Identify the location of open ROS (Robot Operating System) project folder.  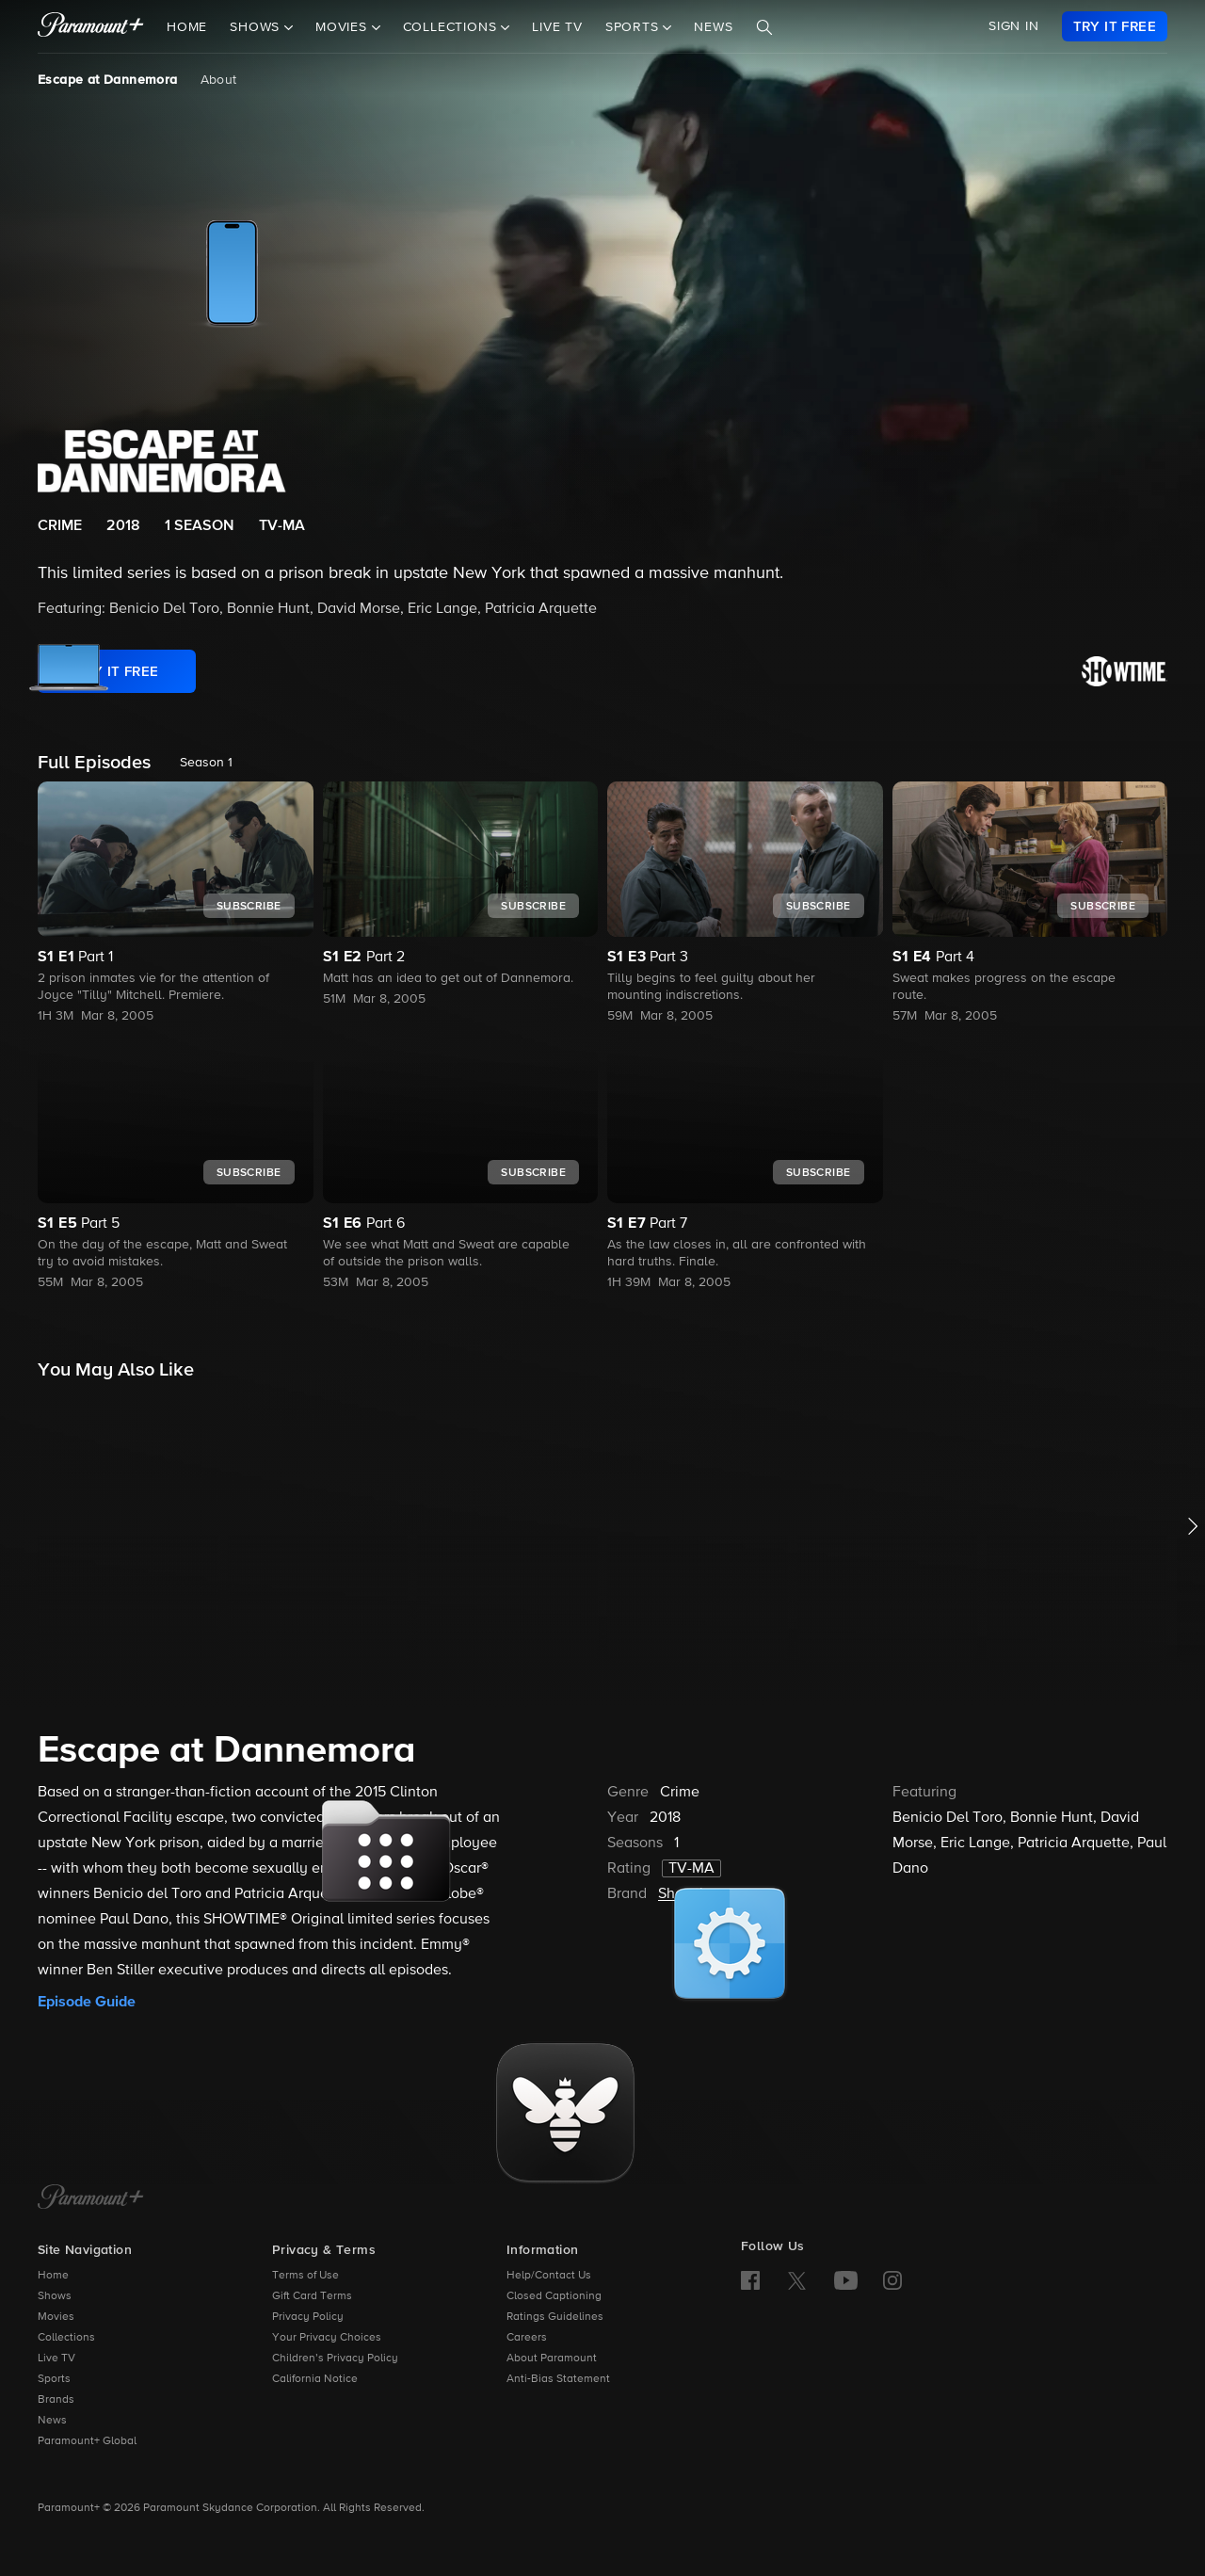
(385, 1854).